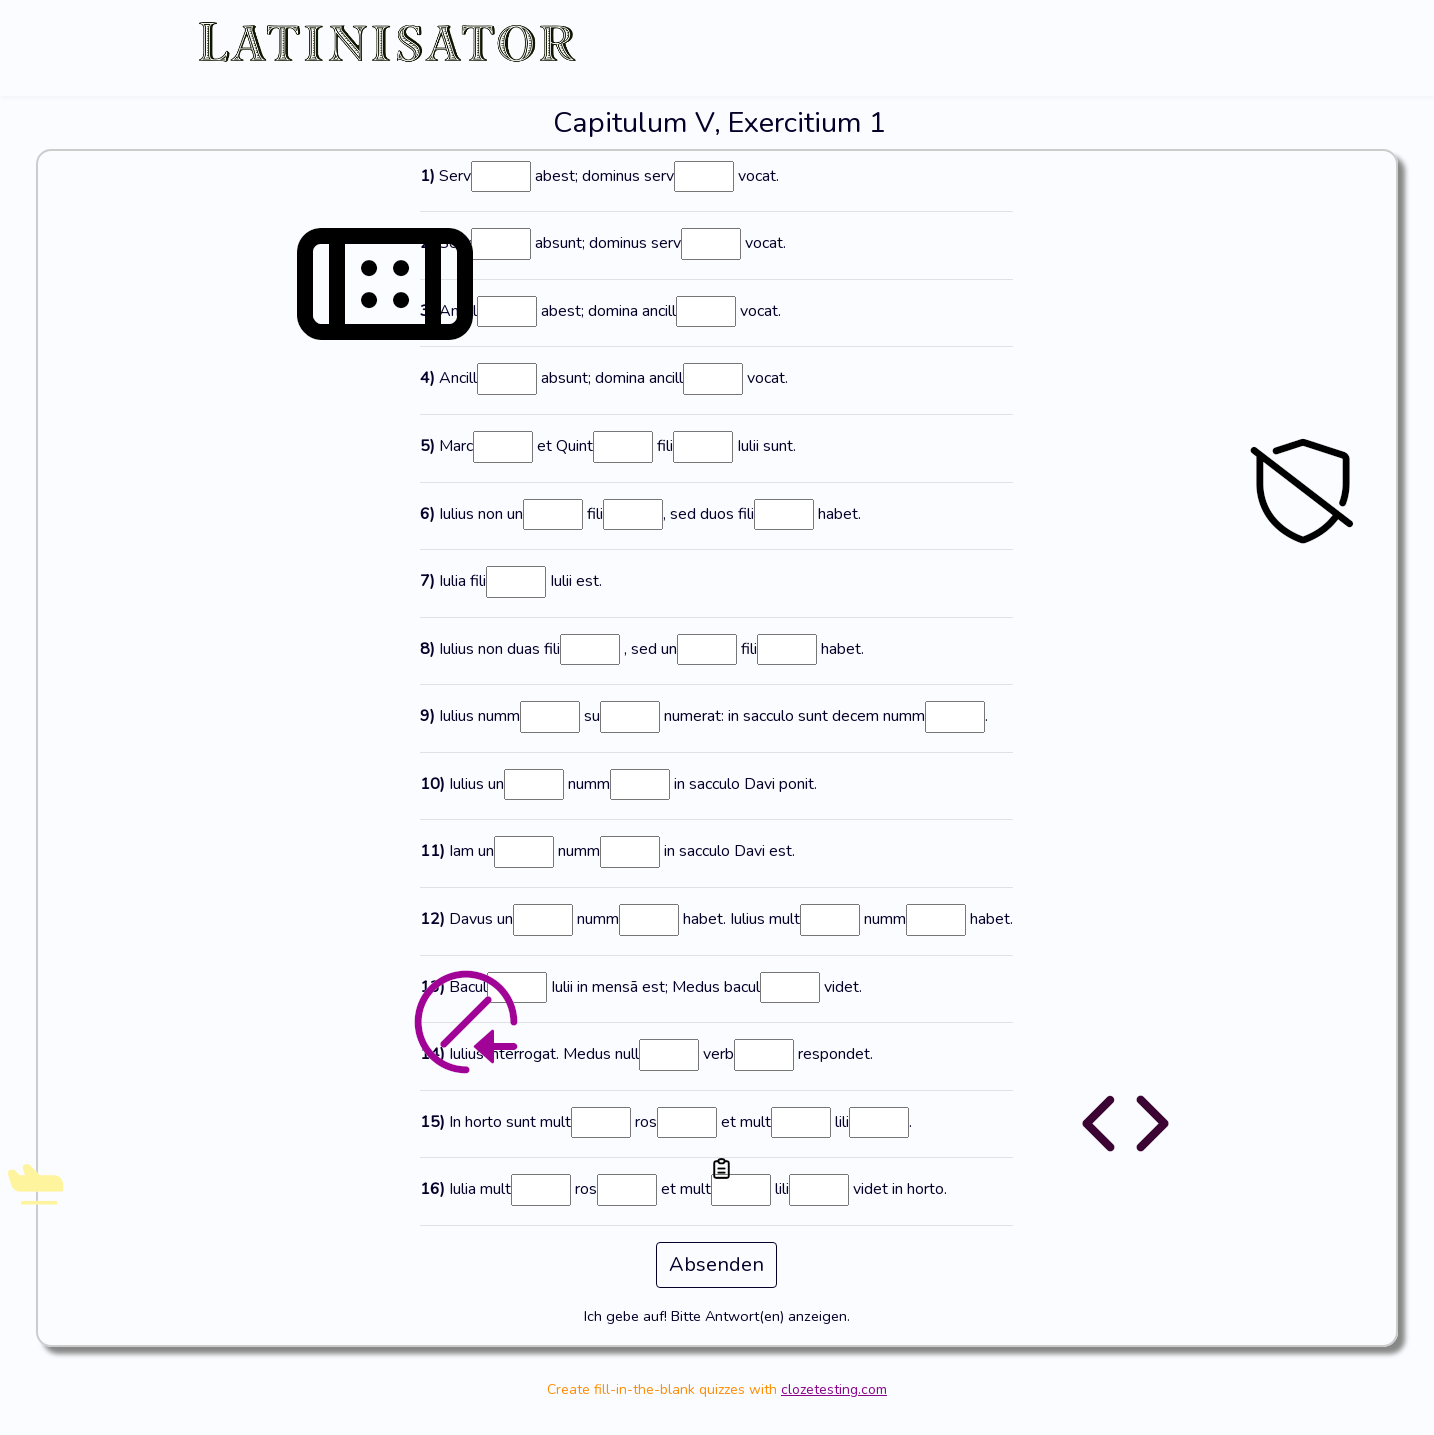  I want to click on view source code, so click(1125, 1123).